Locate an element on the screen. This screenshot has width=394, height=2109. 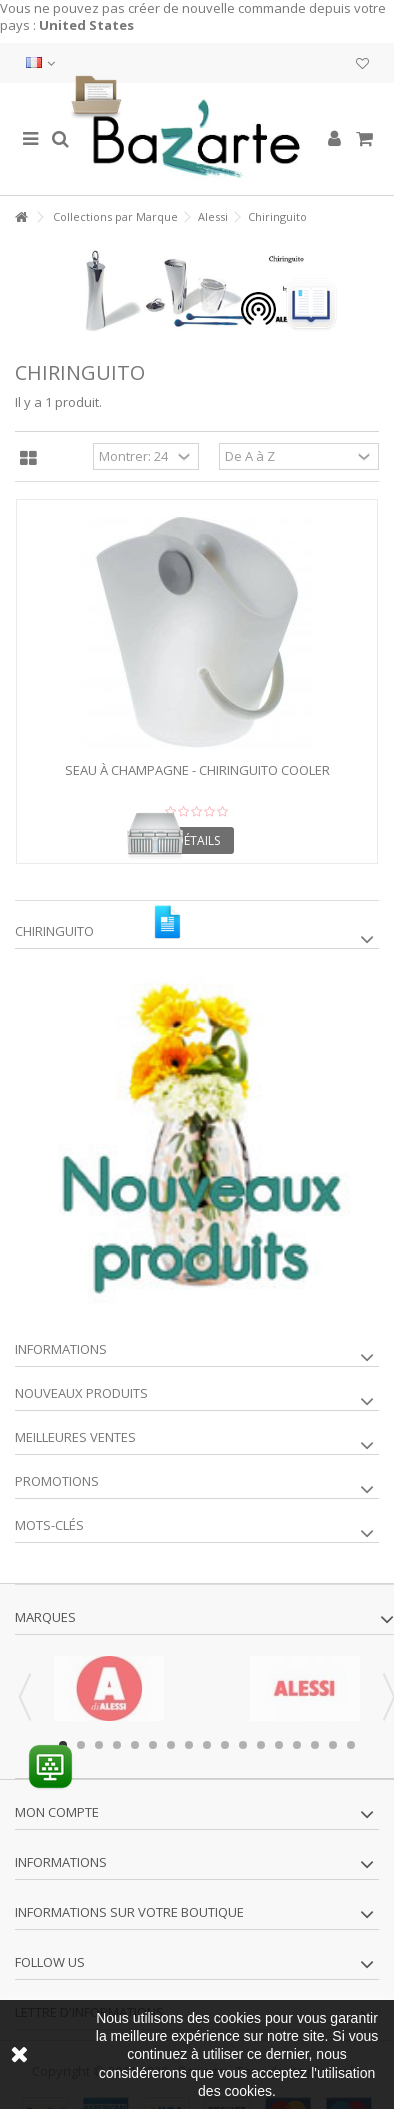
launch VMware Horizon client for virtual desktop access is located at coordinates (50, 1766).